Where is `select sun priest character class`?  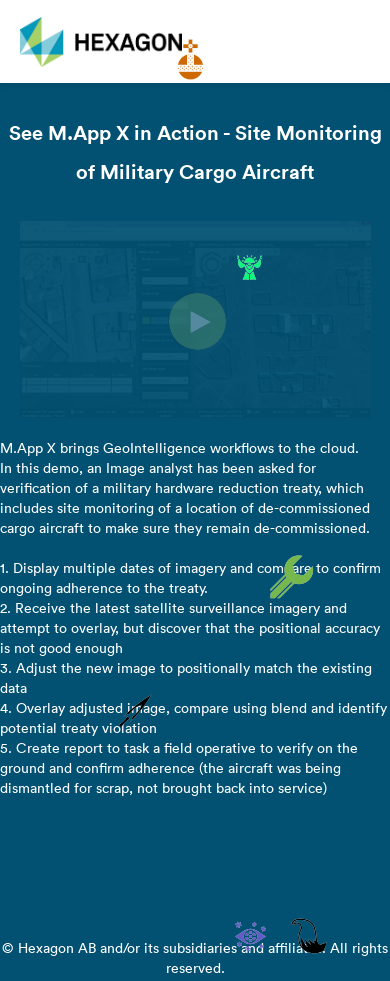 select sun priest character class is located at coordinates (249, 267).